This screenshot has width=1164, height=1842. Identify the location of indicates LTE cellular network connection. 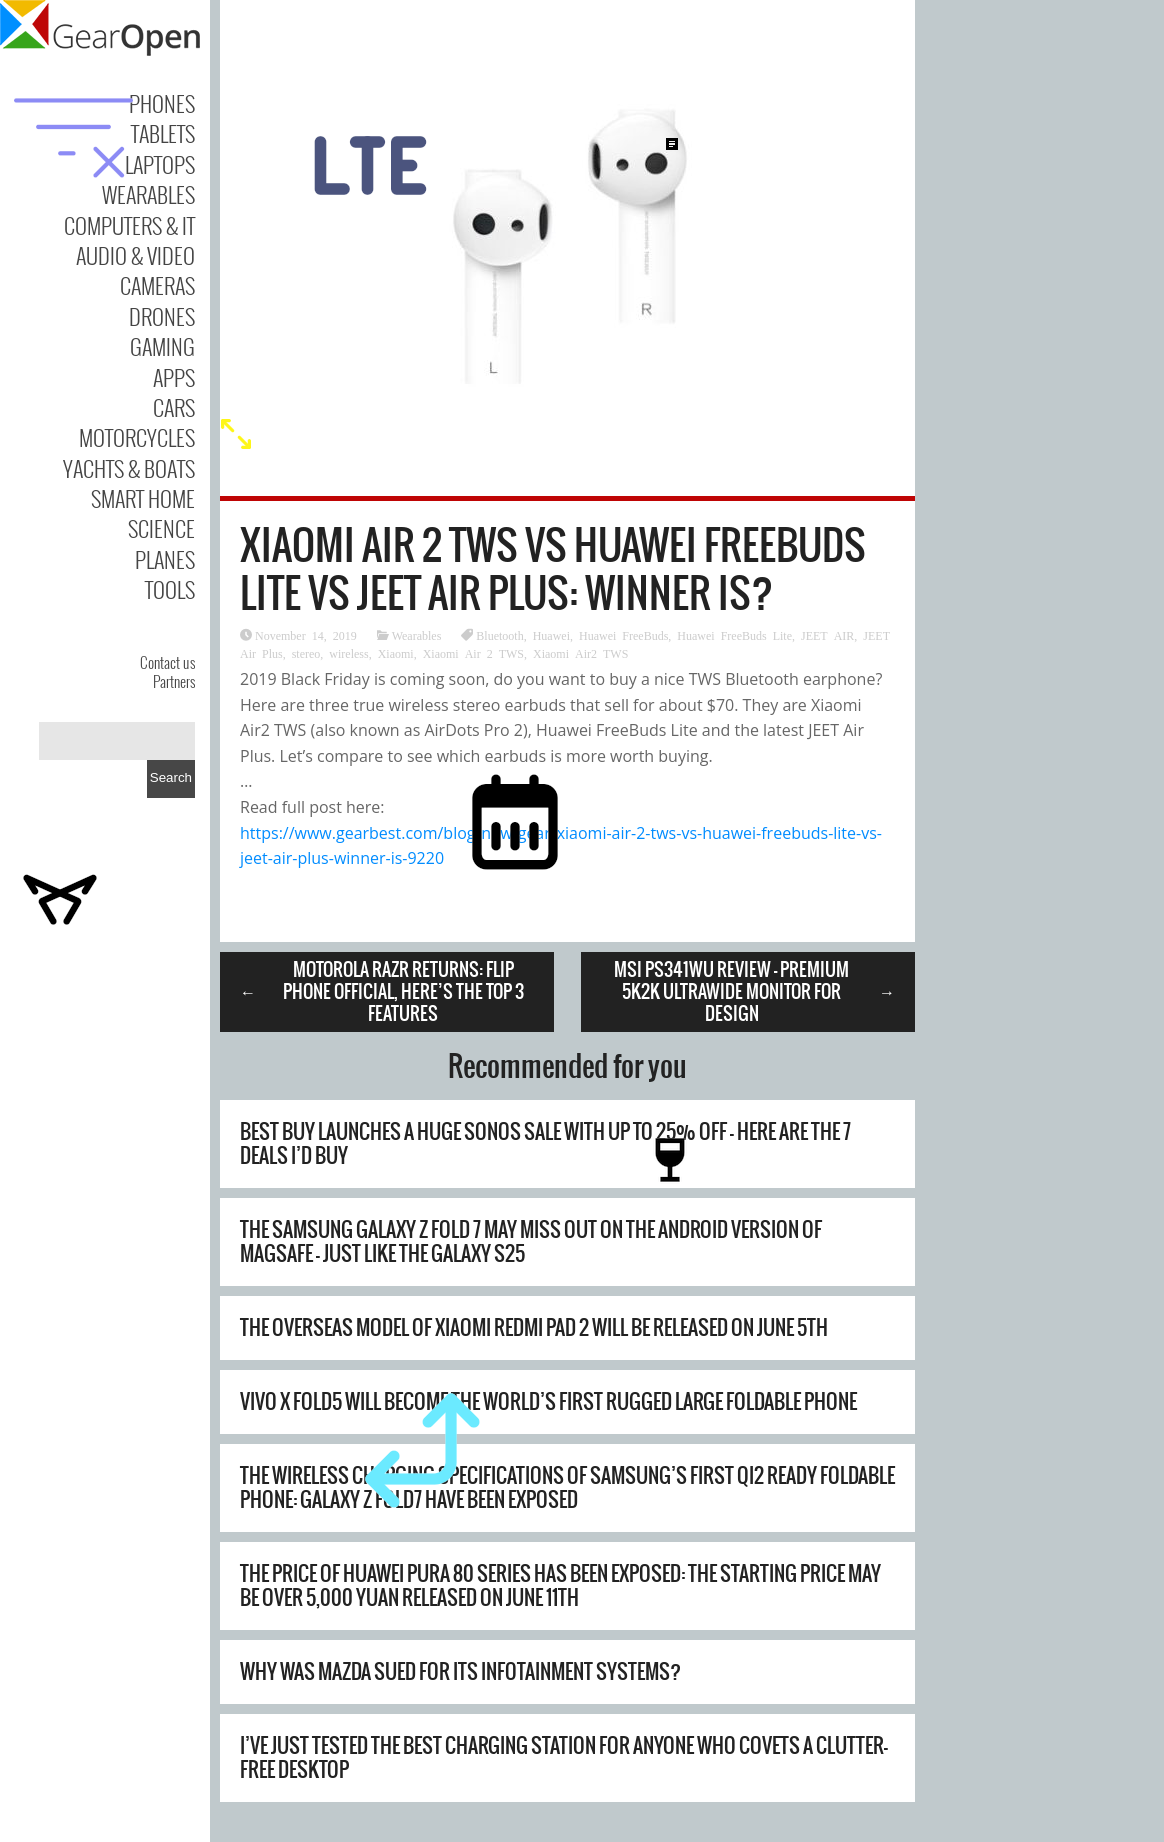
(367, 165).